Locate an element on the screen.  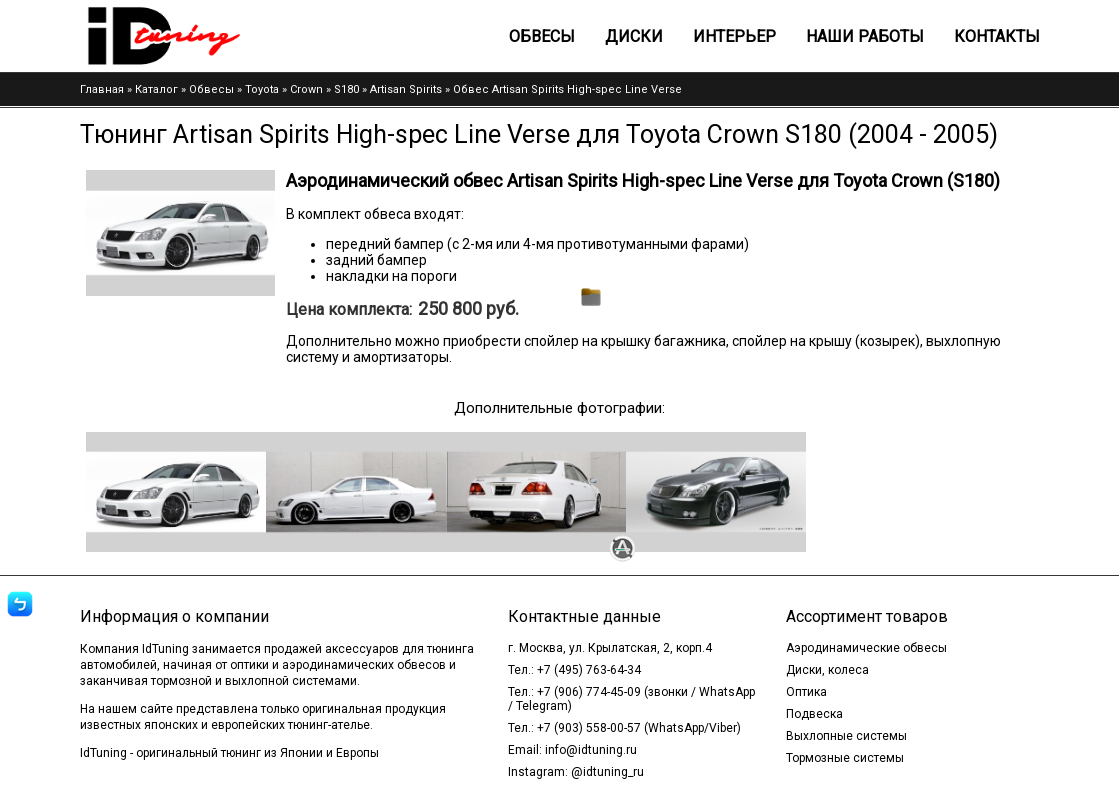
open the software updater application is located at coordinates (622, 548).